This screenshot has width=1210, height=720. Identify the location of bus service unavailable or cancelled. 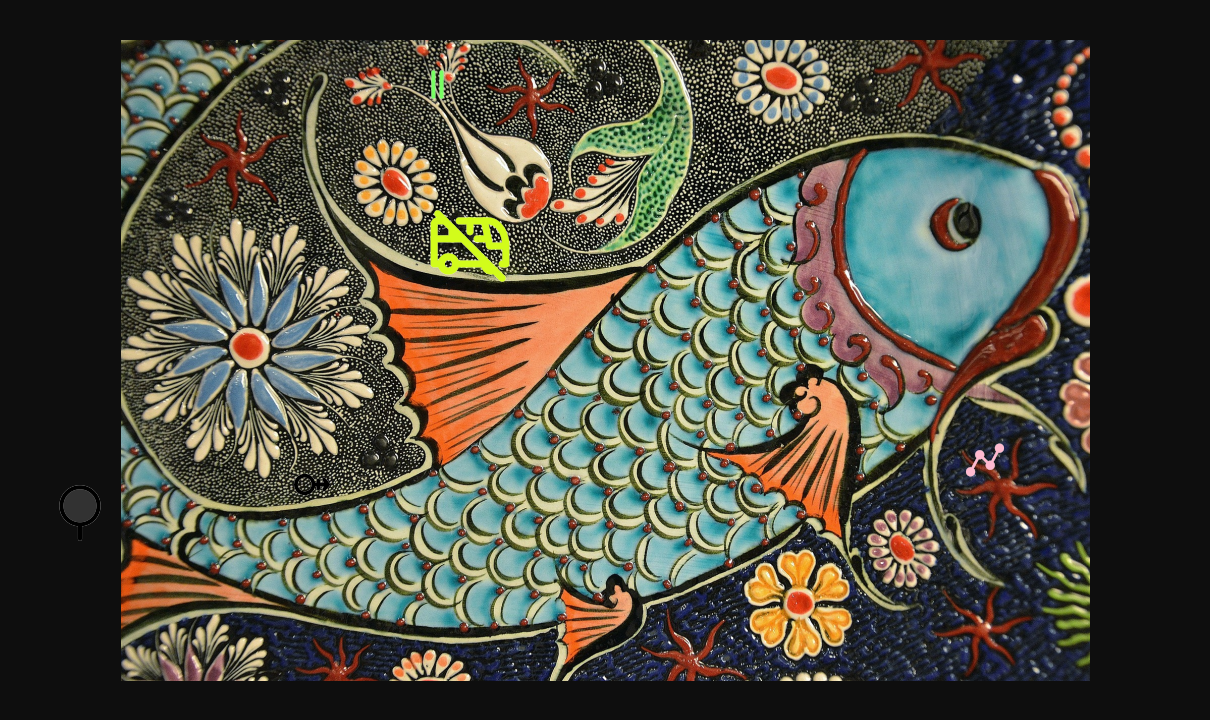
(470, 246).